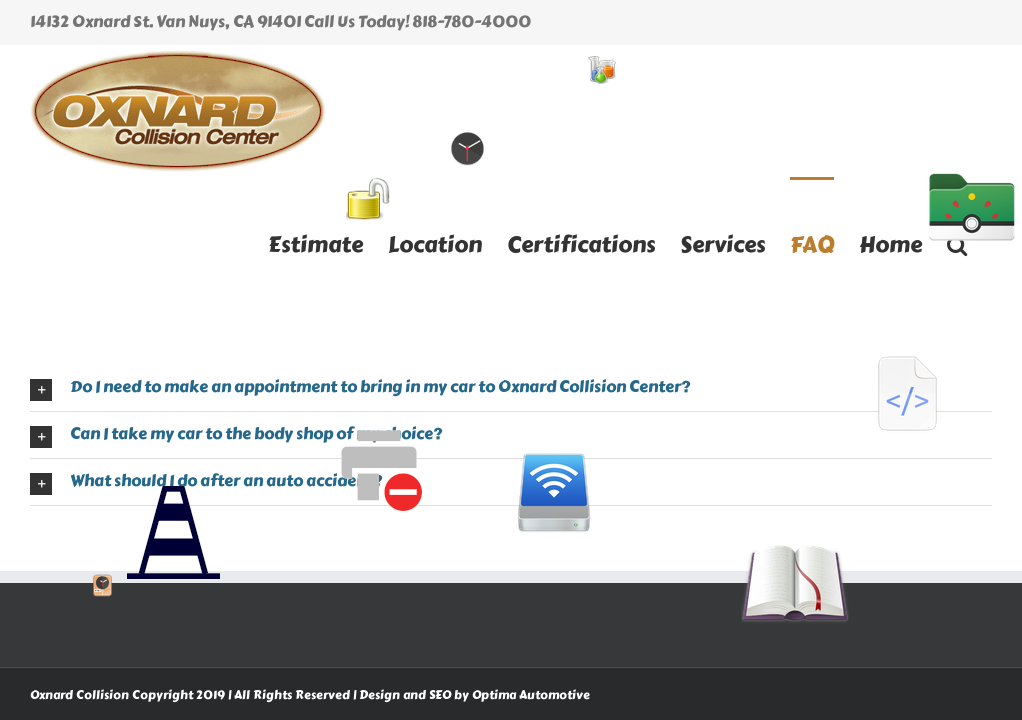 The height and width of the screenshot is (720, 1022). Describe the element at coordinates (554, 494) in the screenshot. I see `access wireless network storage` at that location.